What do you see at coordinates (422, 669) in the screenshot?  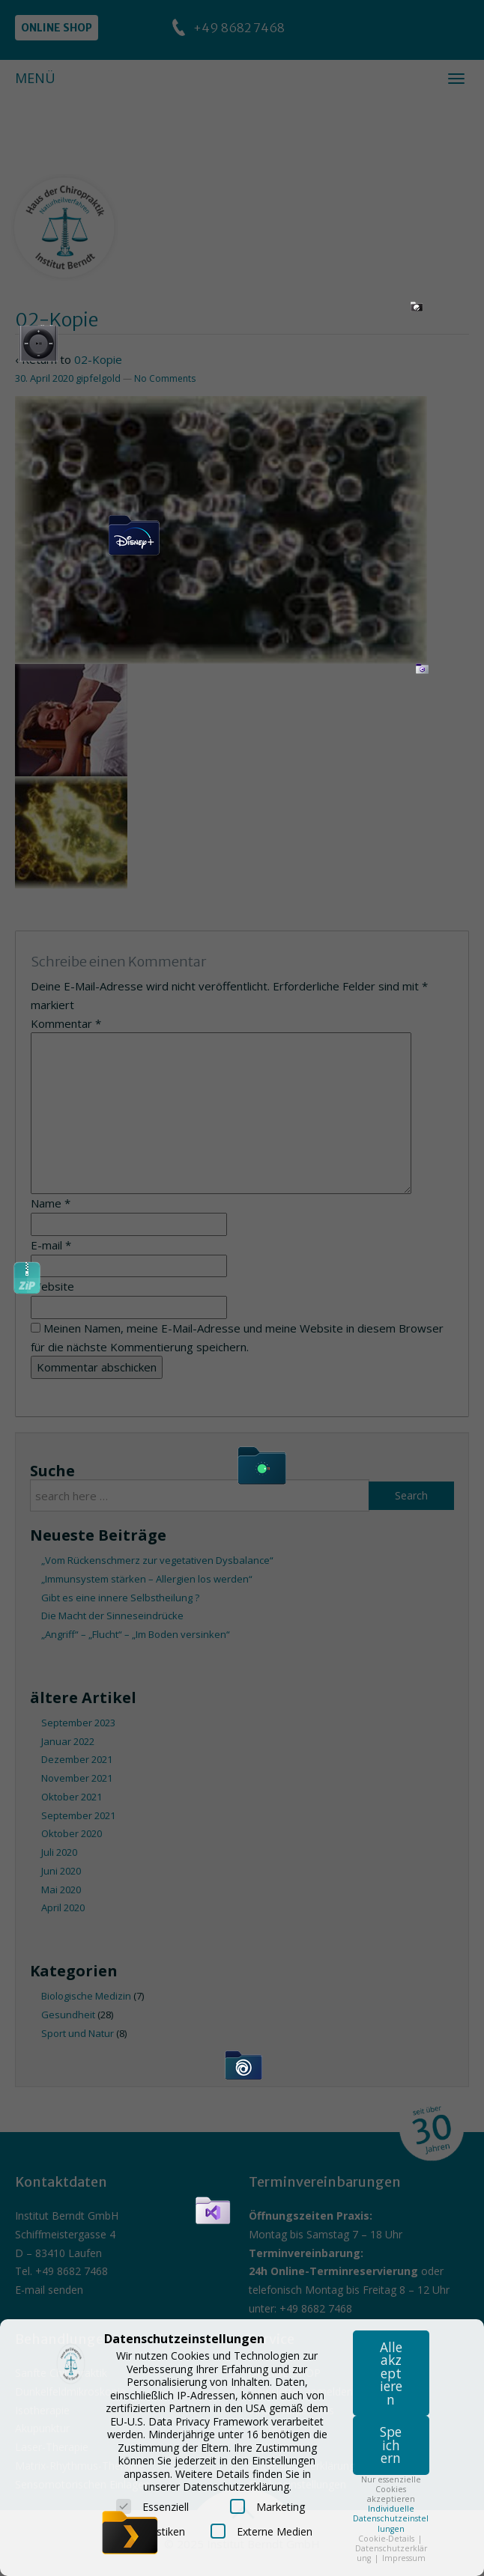 I see `folder containing C# project files` at bounding box center [422, 669].